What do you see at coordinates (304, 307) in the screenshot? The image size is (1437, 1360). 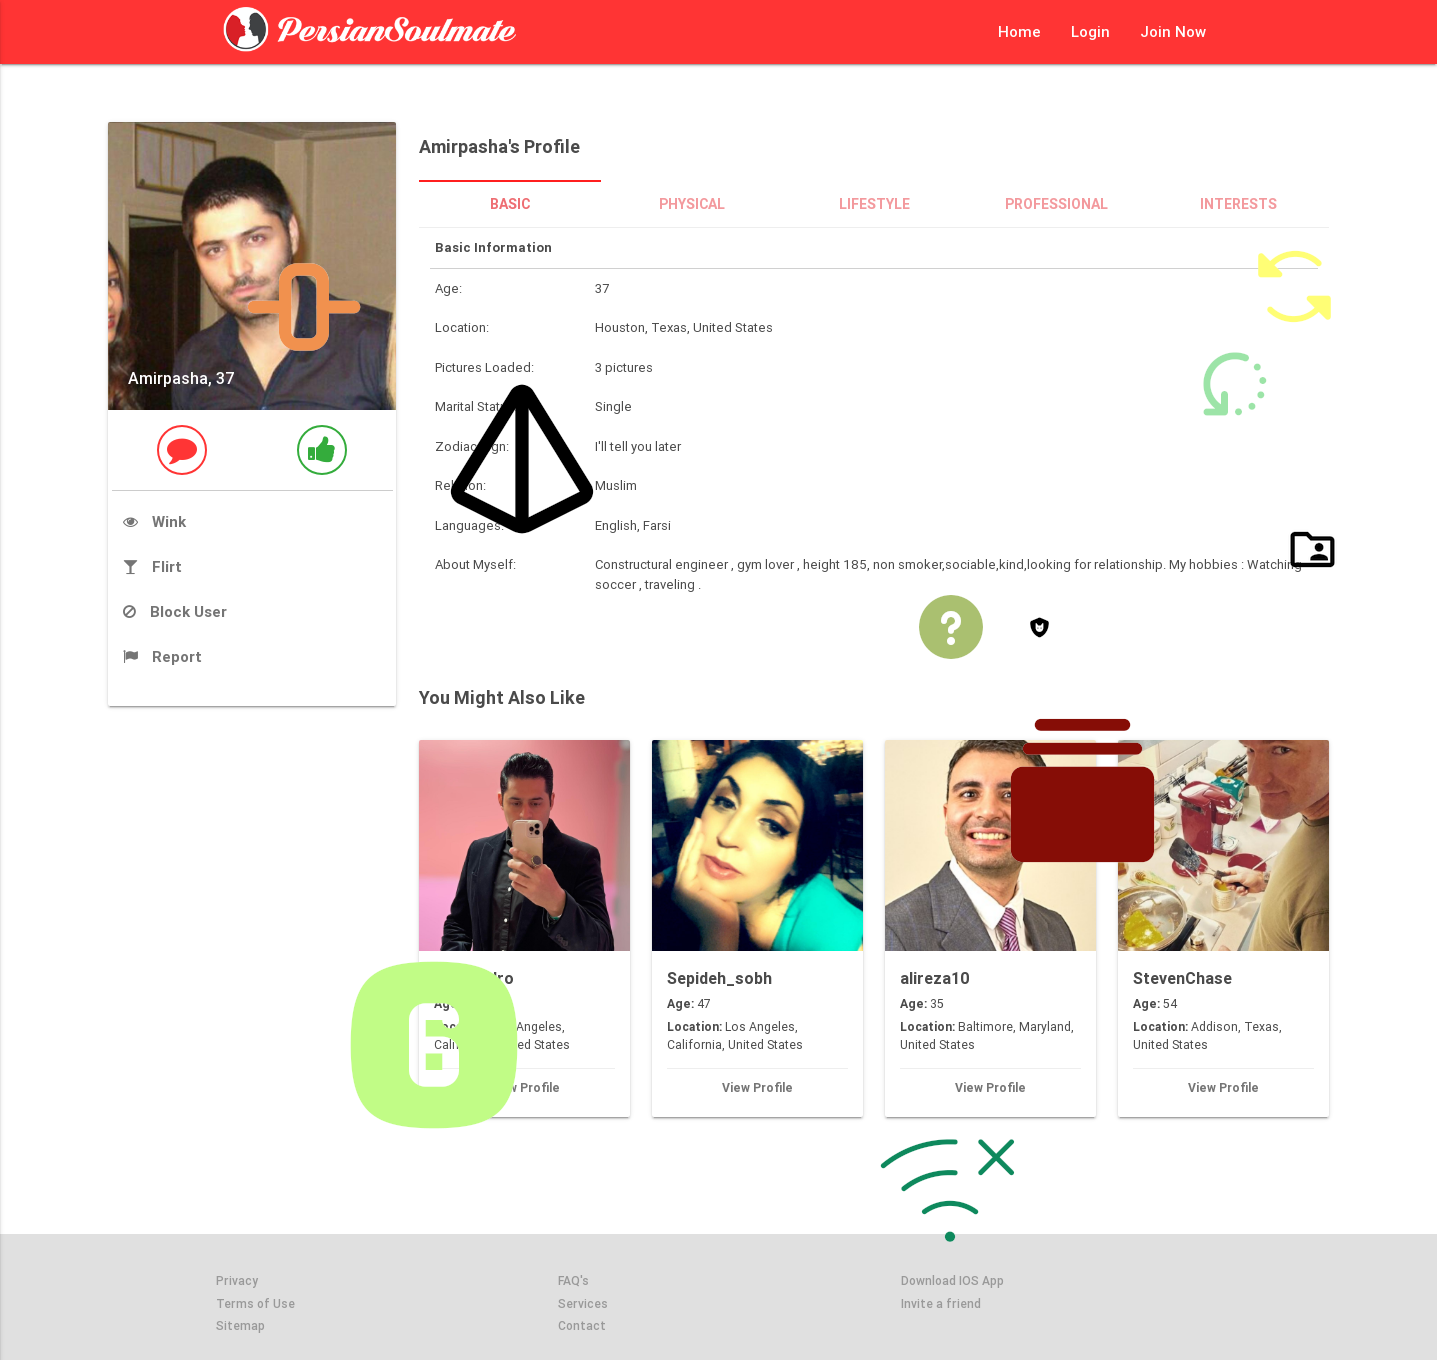 I see `align selected element to vertical center` at bounding box center [304, 307].